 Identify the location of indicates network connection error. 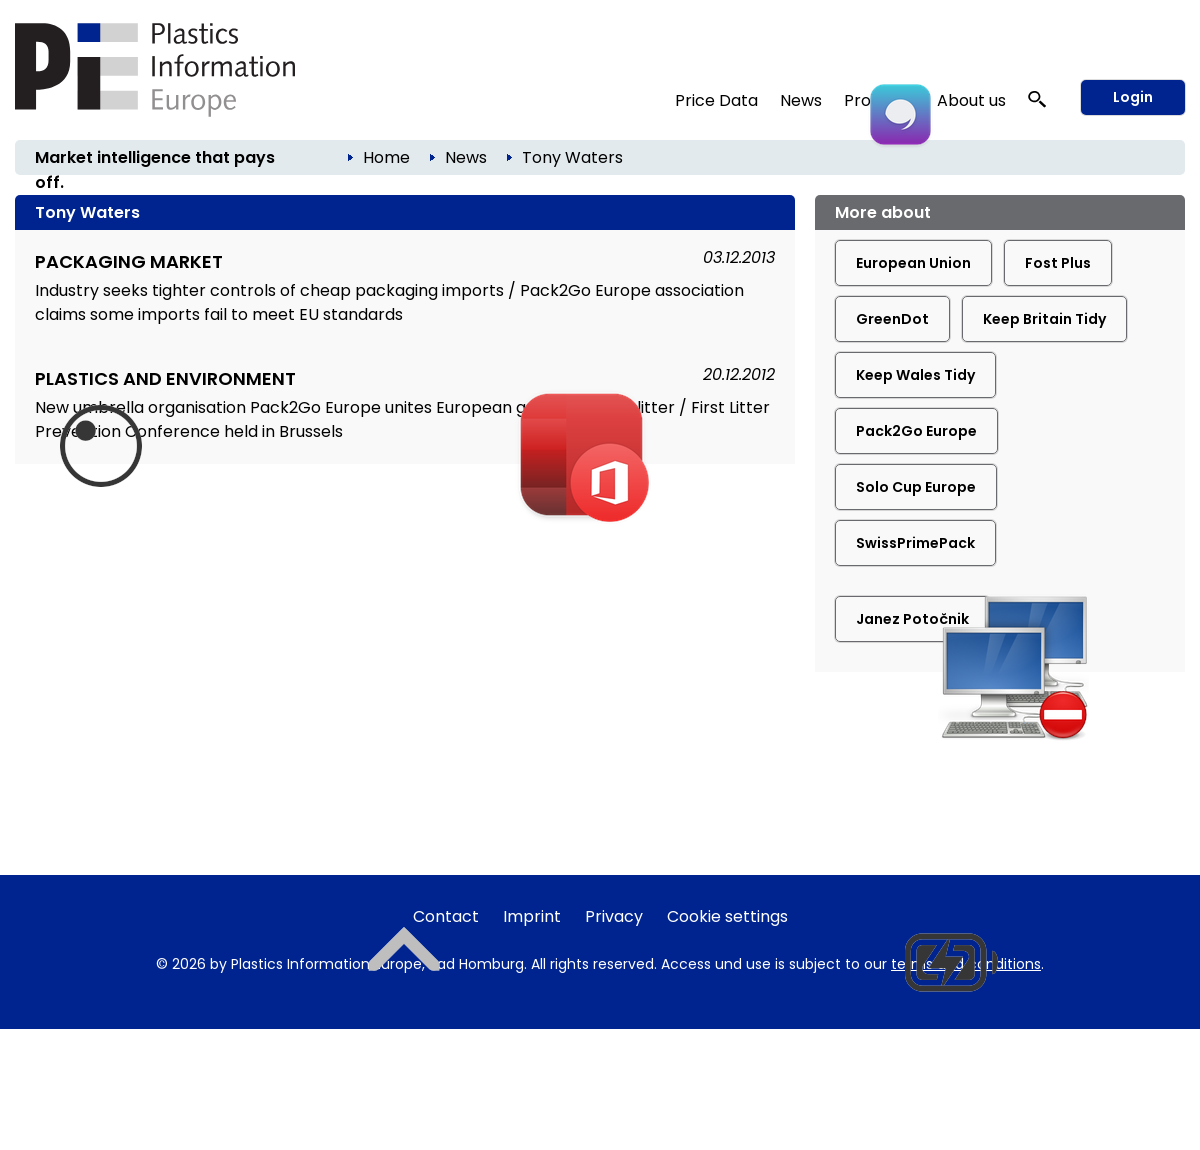
(1013, 667).